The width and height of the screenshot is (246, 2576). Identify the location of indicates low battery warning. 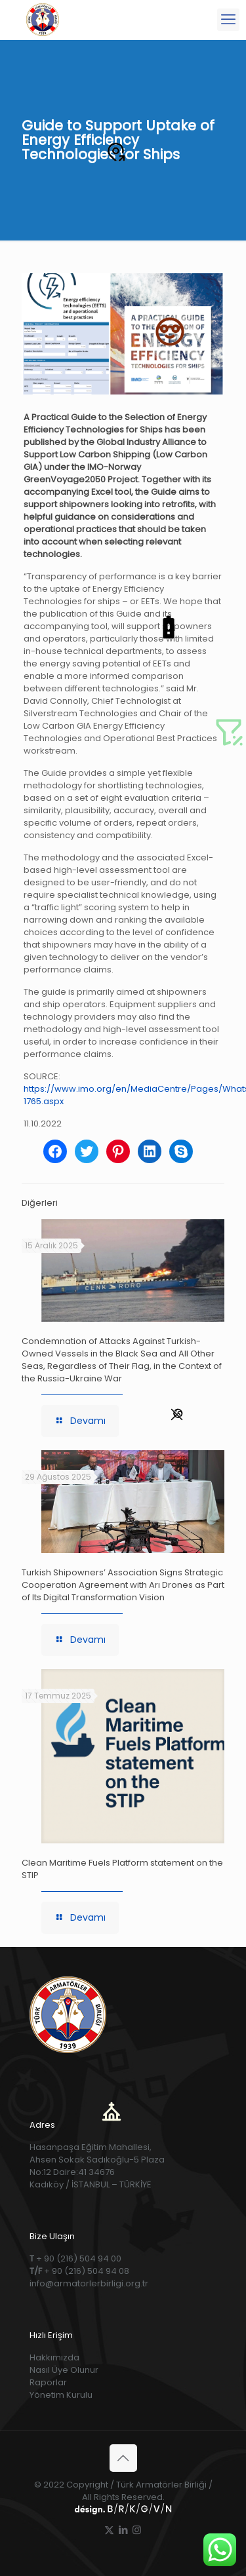
(169, 627).